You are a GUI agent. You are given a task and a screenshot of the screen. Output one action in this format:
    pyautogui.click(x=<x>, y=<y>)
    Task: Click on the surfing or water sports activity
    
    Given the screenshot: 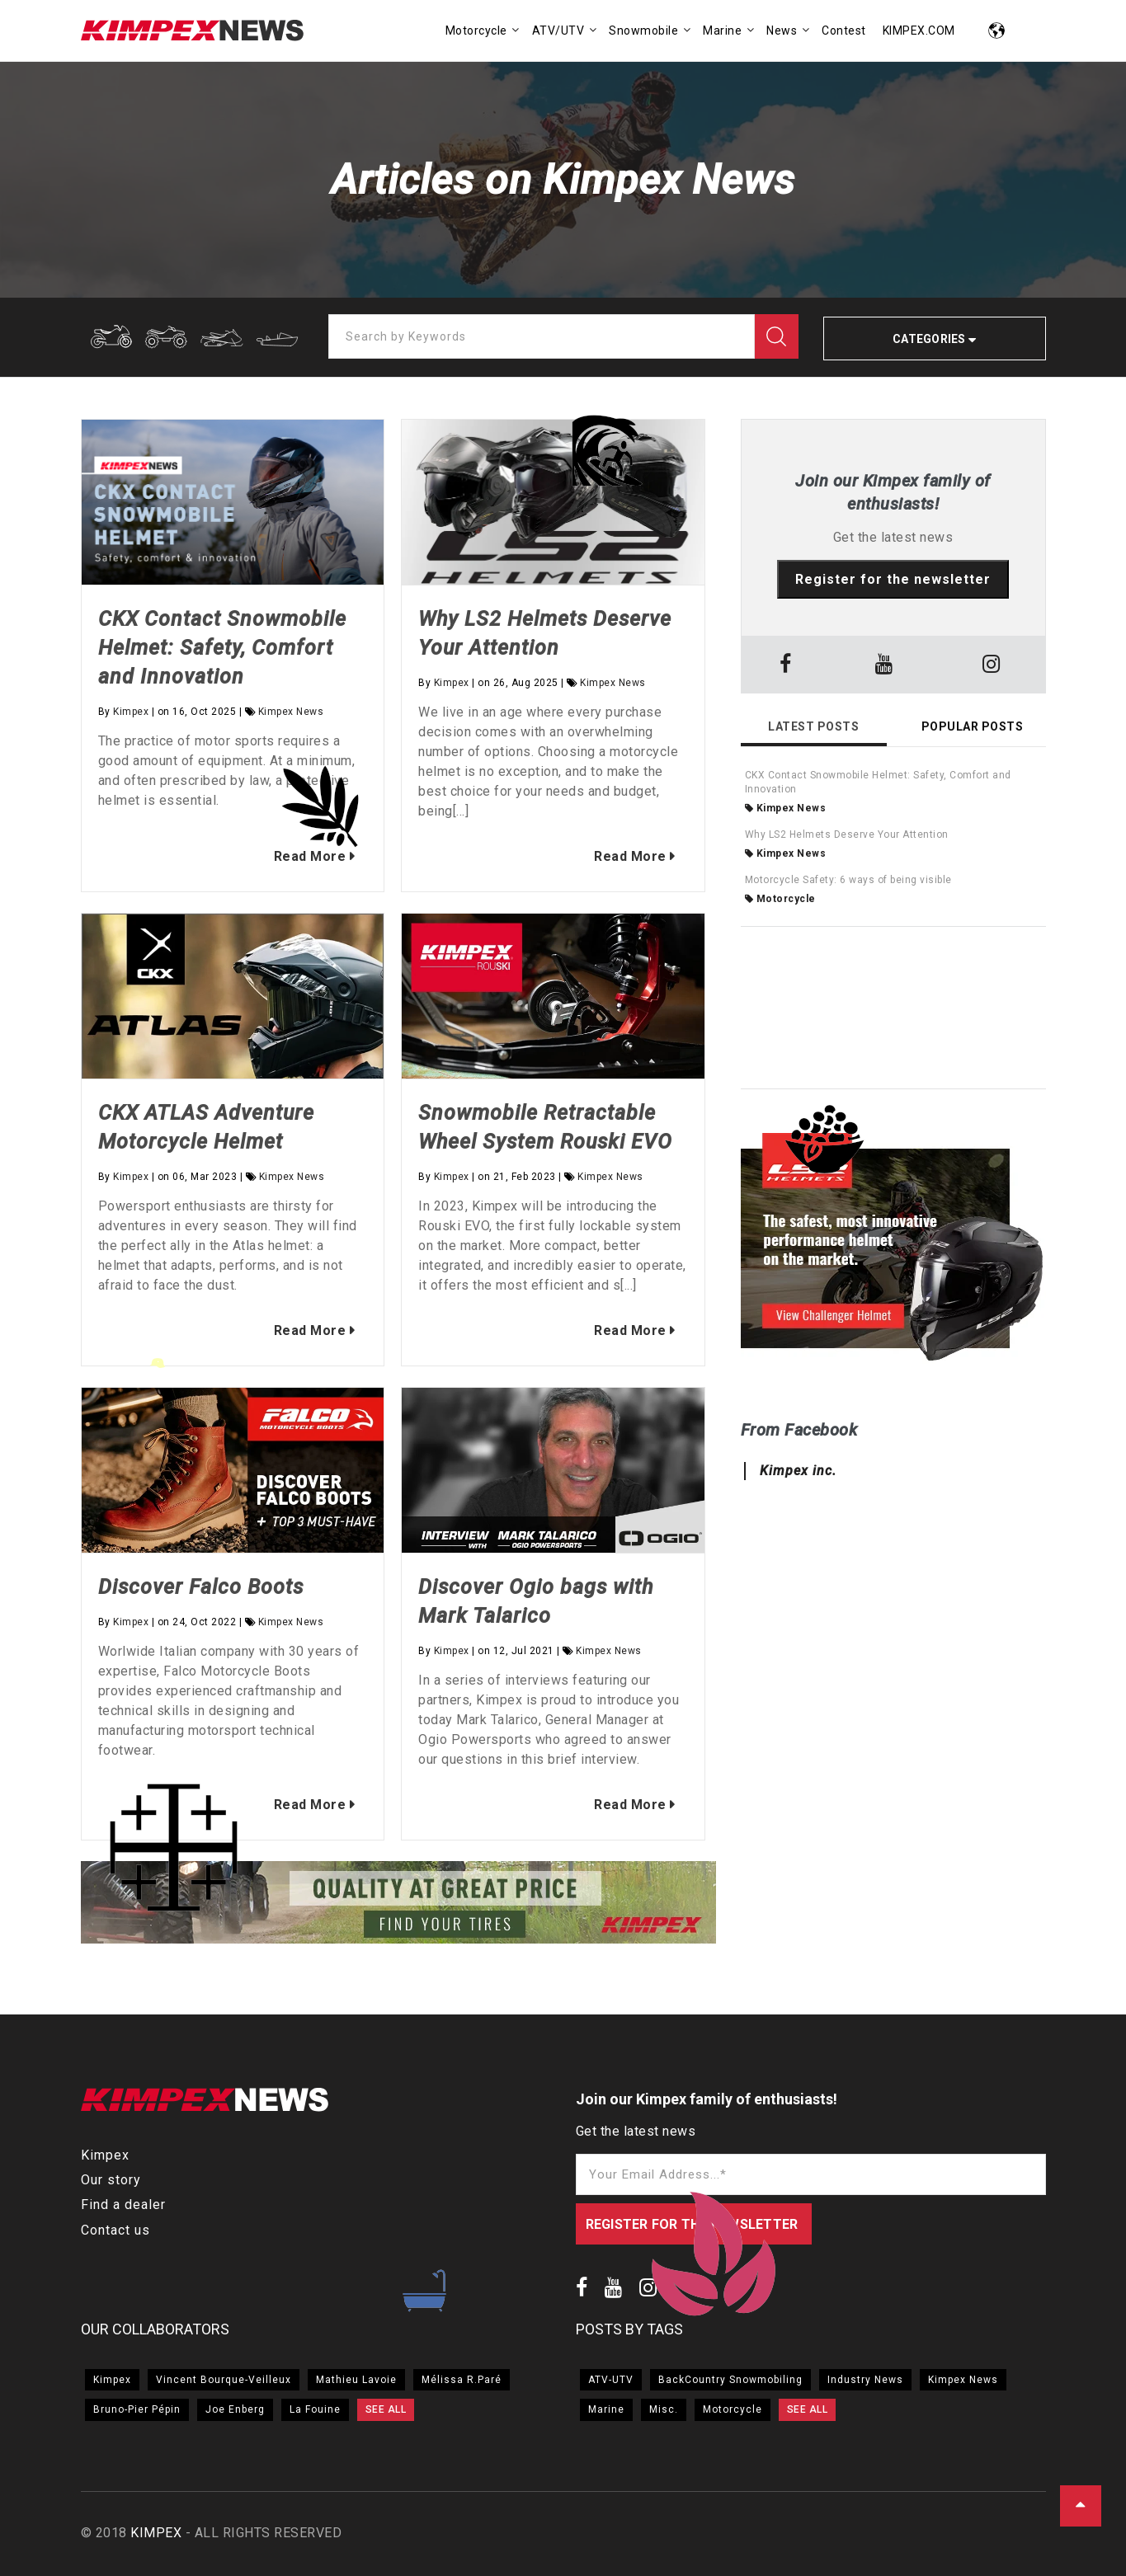 What is the action you would take?
    pyautogui.click(x=607, y=450)
    